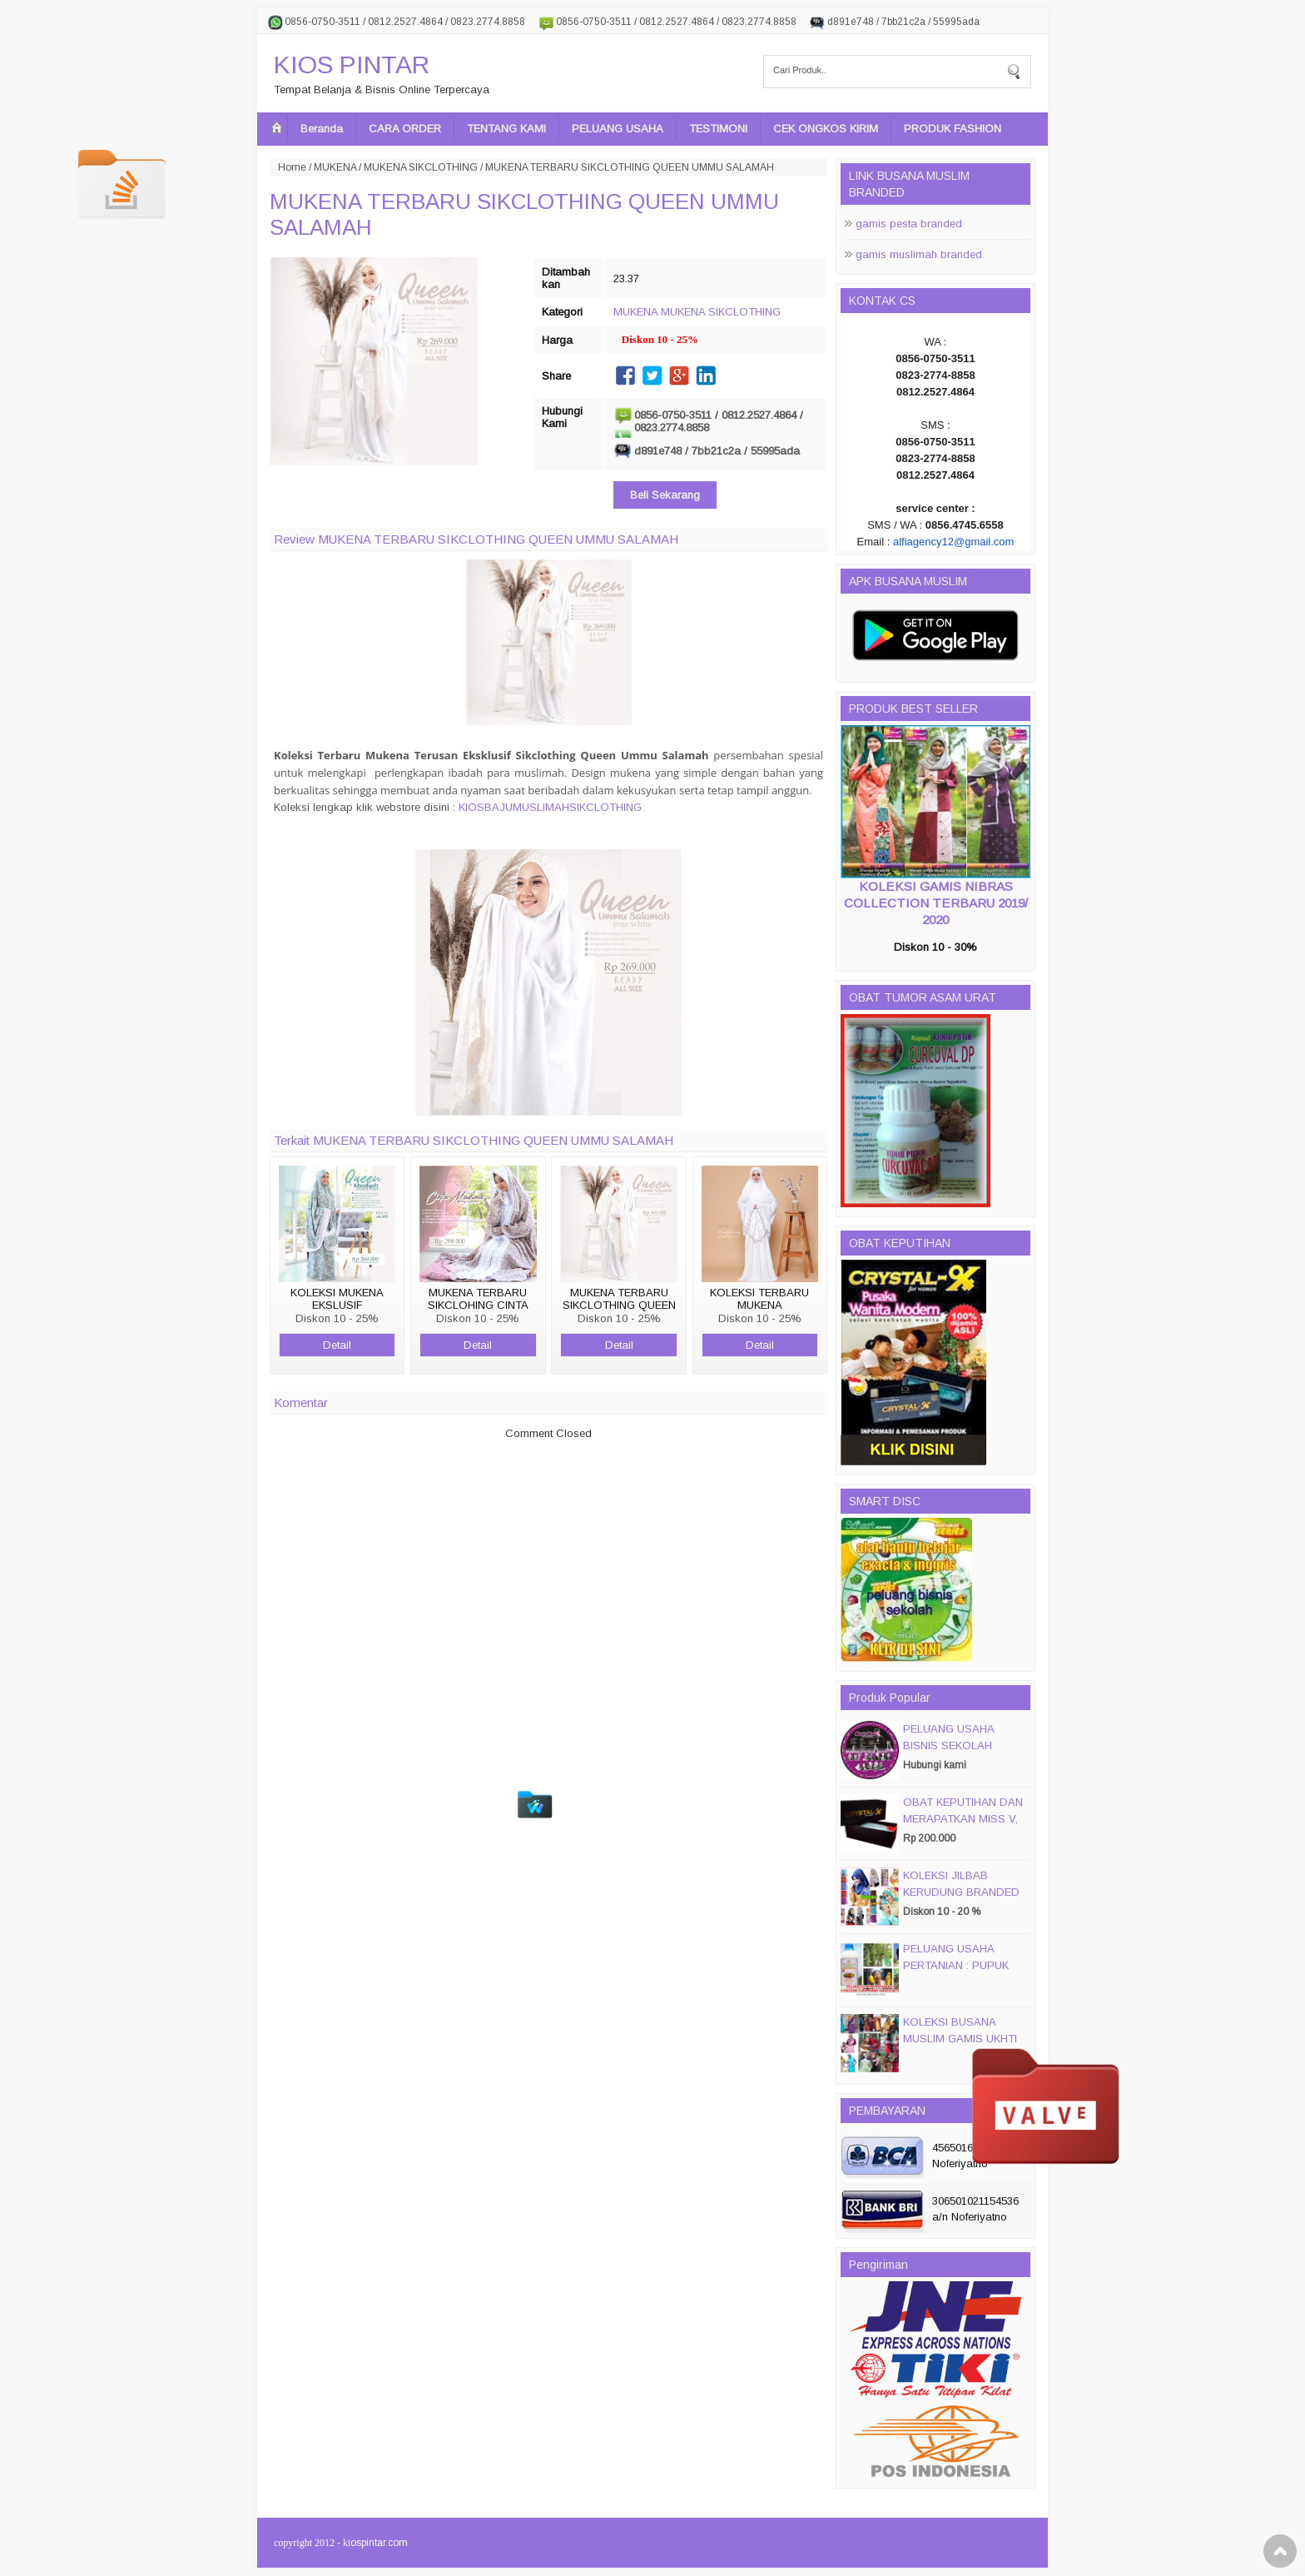 Image resolution: width=1305 pixels, height=2576 pixels. Describe the element at coordinates (1044, 2110) in the screenshot. I see `folder containing Valve games or Steam content` at that location.